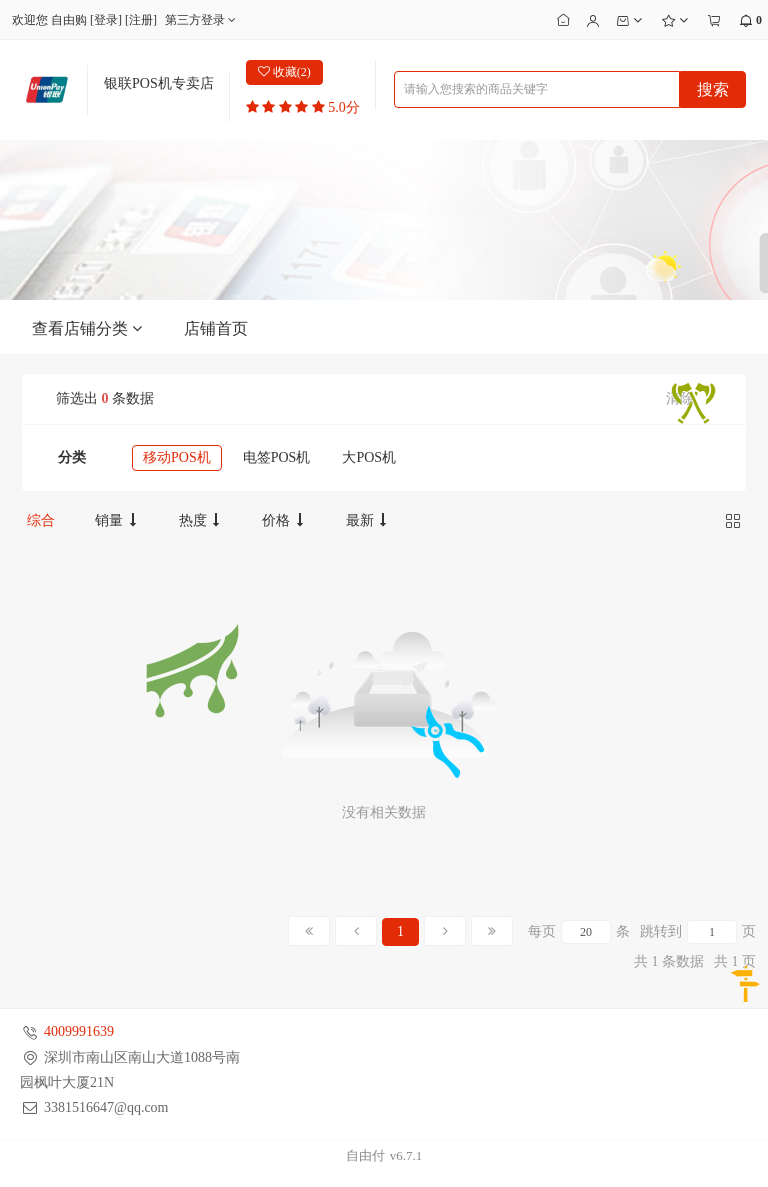 This screenshot has height=1187, width=768. I want to click on navigate to different game areas or levels, so click(745, 983).